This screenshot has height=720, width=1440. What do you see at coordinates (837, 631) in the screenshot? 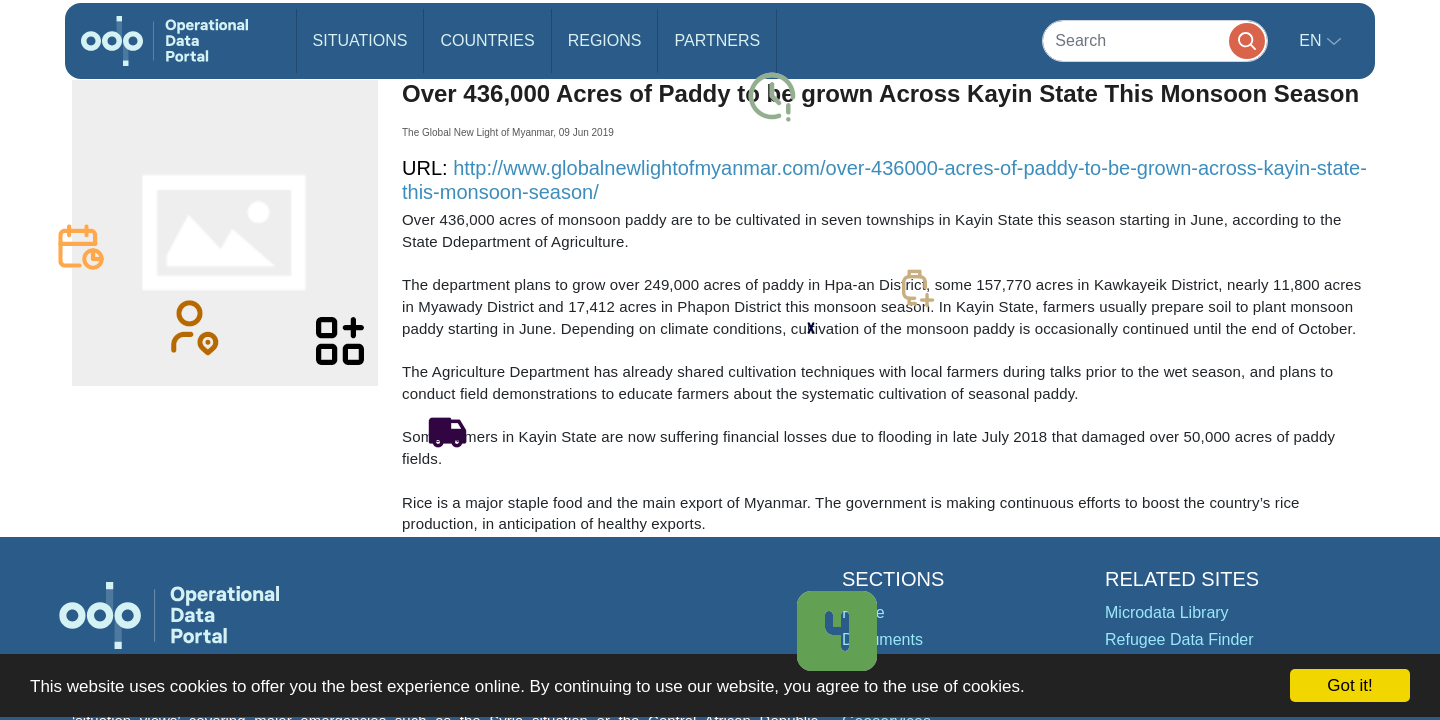
I see `select option 4 from a numbered list` at bounding box center [837, 631].